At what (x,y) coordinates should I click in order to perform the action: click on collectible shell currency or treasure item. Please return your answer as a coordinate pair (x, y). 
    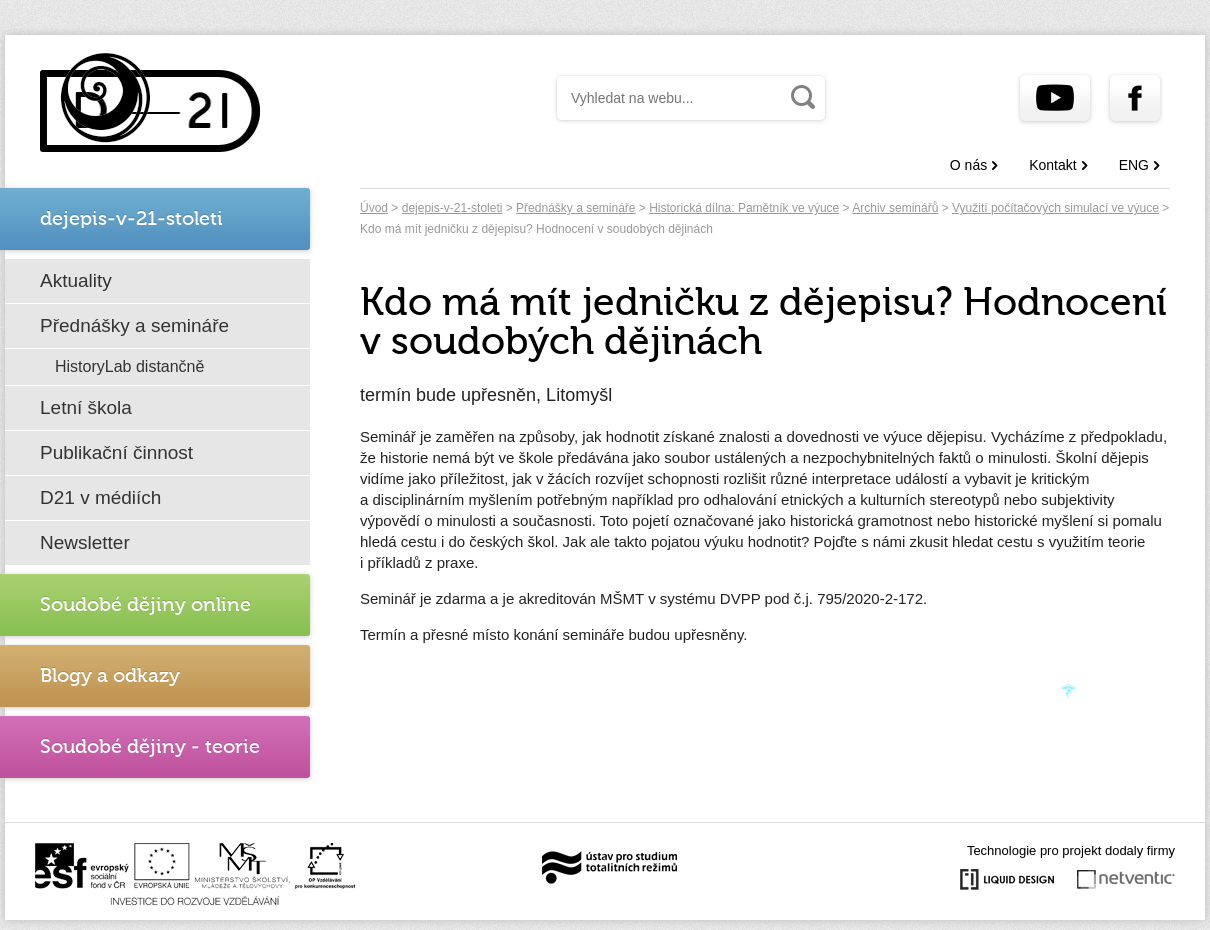
    Looking at the image, I should click on (105, 97).